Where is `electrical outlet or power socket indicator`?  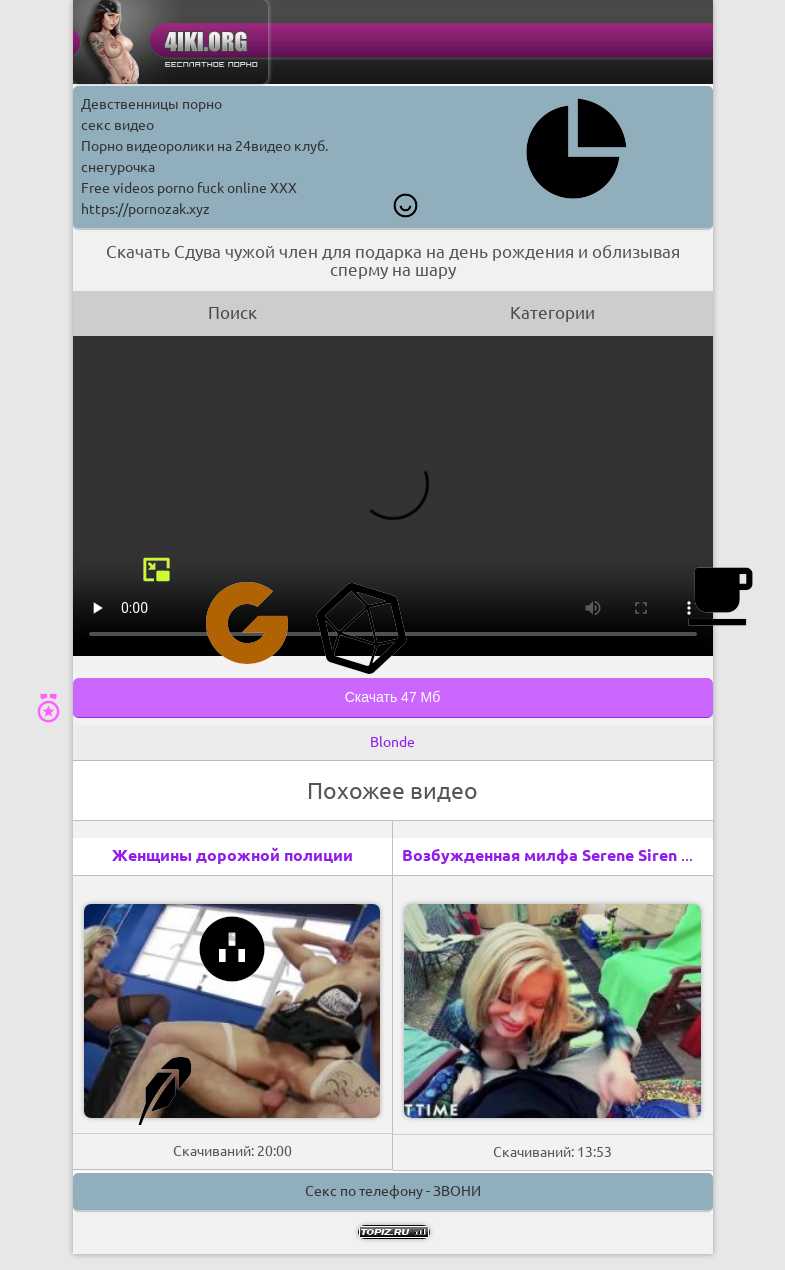
electrical outlet or power socket indicator is located at coordinates (232, 949).